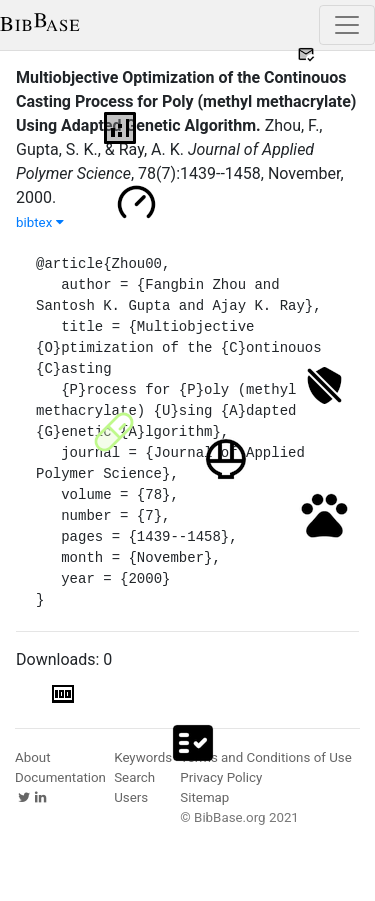 This screenshot has height=901, width=375. Describe the element at coordinates (63, 694) in the screenshot. I see `view currency or money-related information` at that location.